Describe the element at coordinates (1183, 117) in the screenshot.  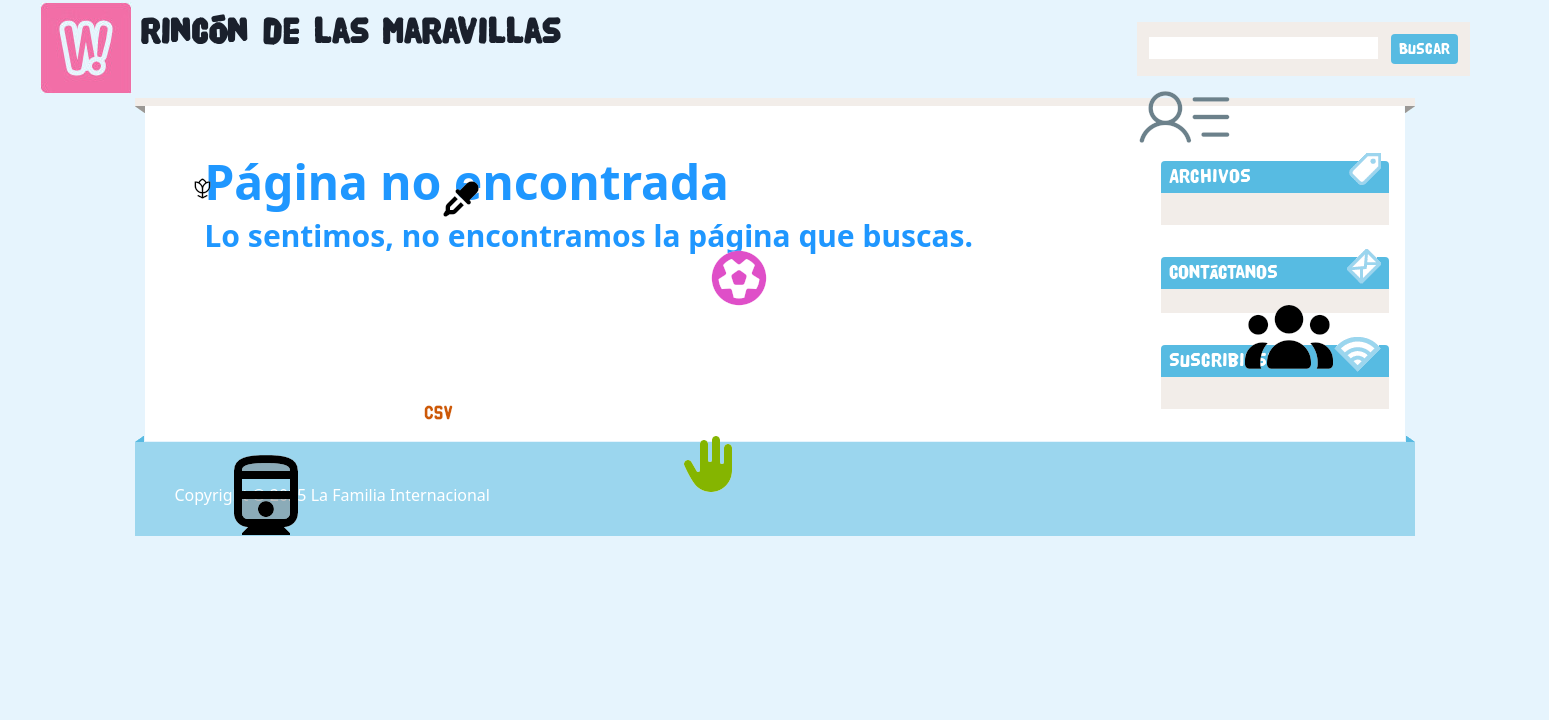
I see `view user directory or contact list` at that location.